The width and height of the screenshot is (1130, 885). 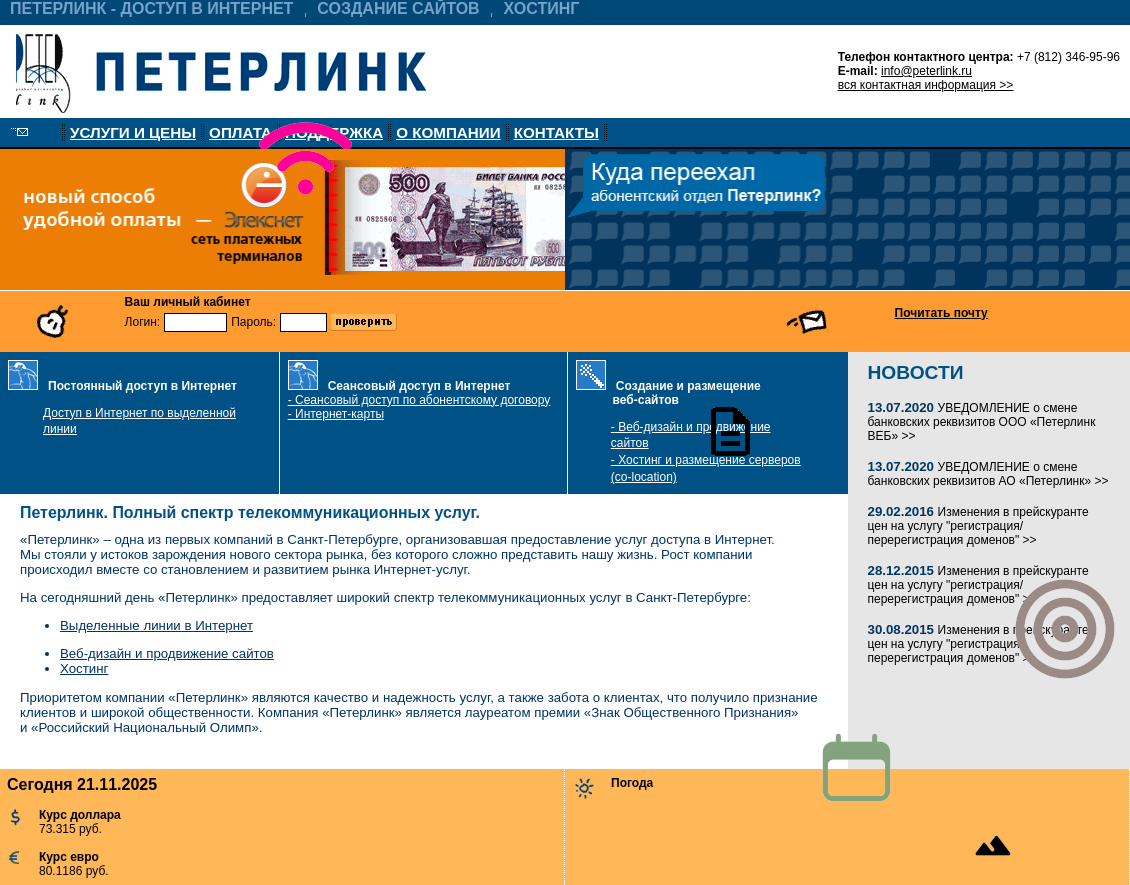 I want to click on view document details, so click(x=730, y=431).